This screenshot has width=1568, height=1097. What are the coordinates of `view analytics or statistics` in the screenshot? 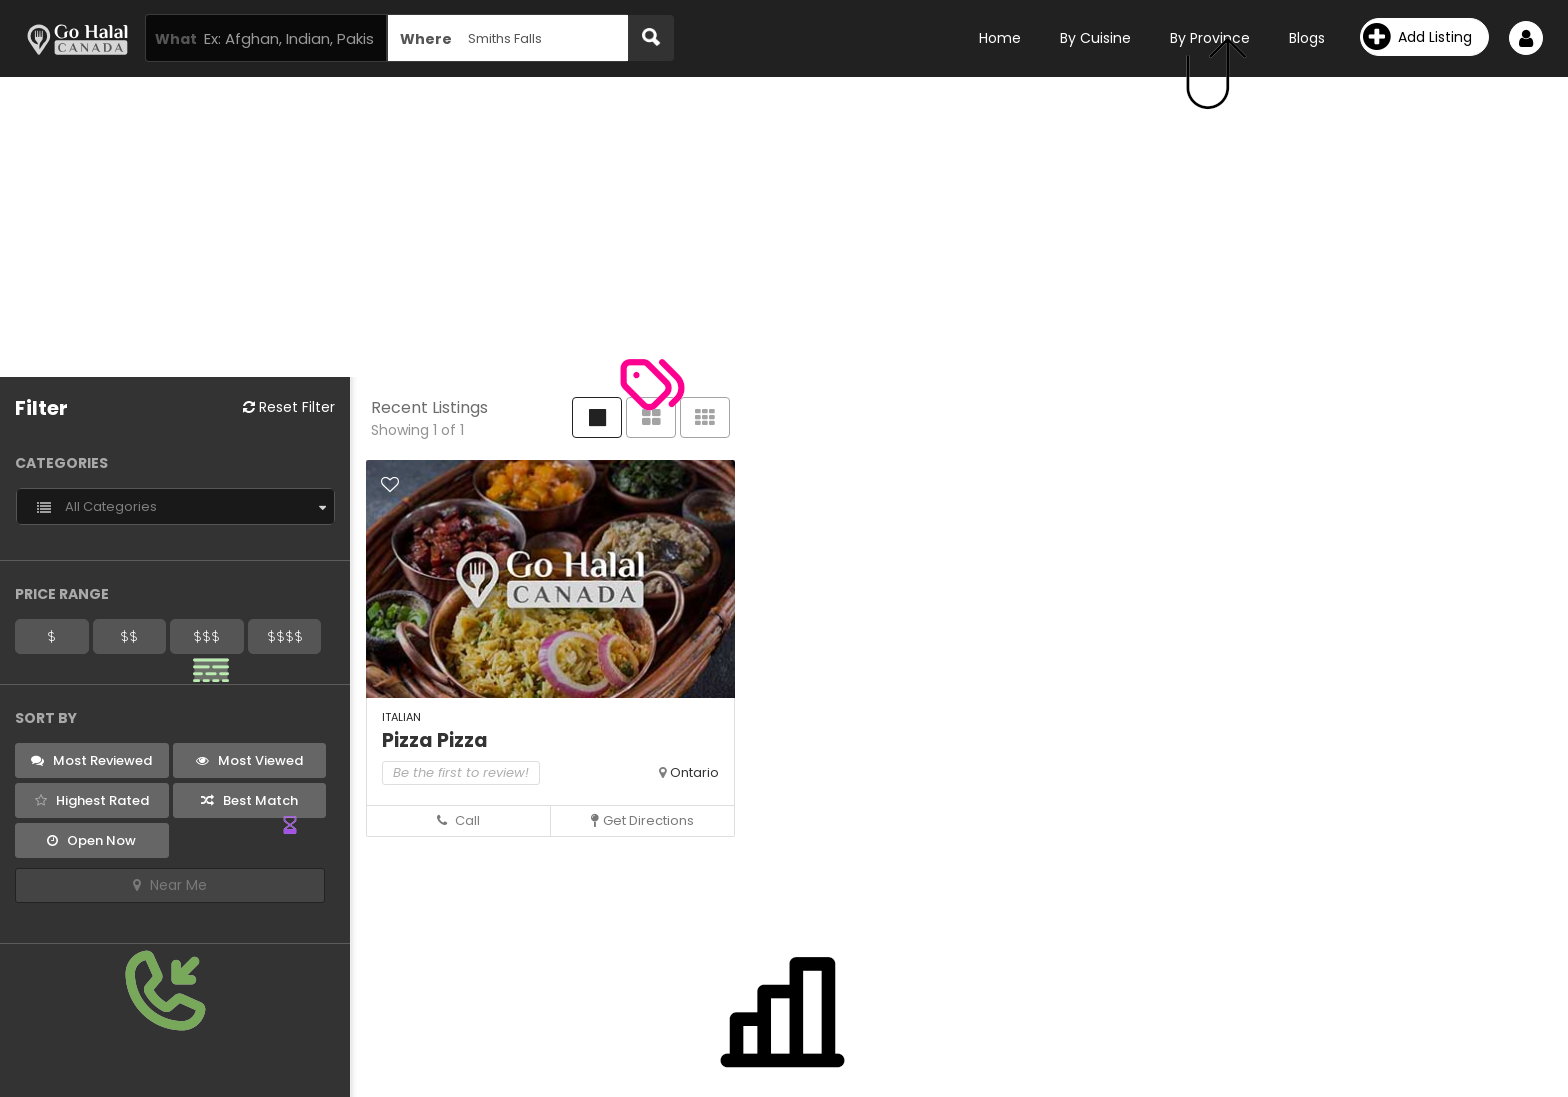 It's located at (782, 1014).